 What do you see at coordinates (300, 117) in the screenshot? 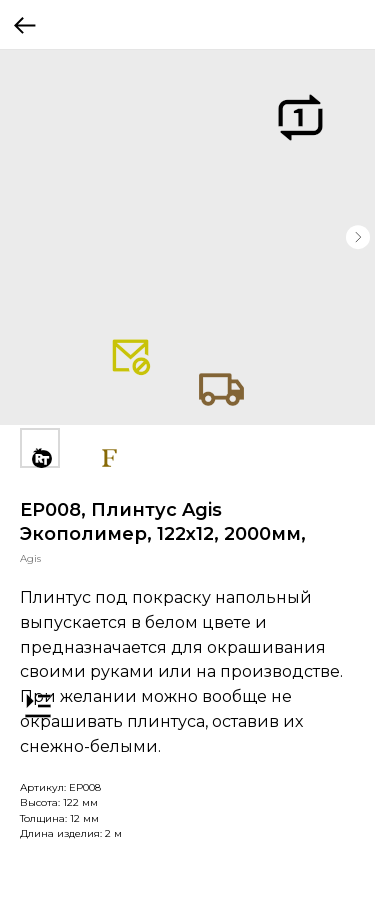
I see `repeat the current track` at bounding box center [300, 117].